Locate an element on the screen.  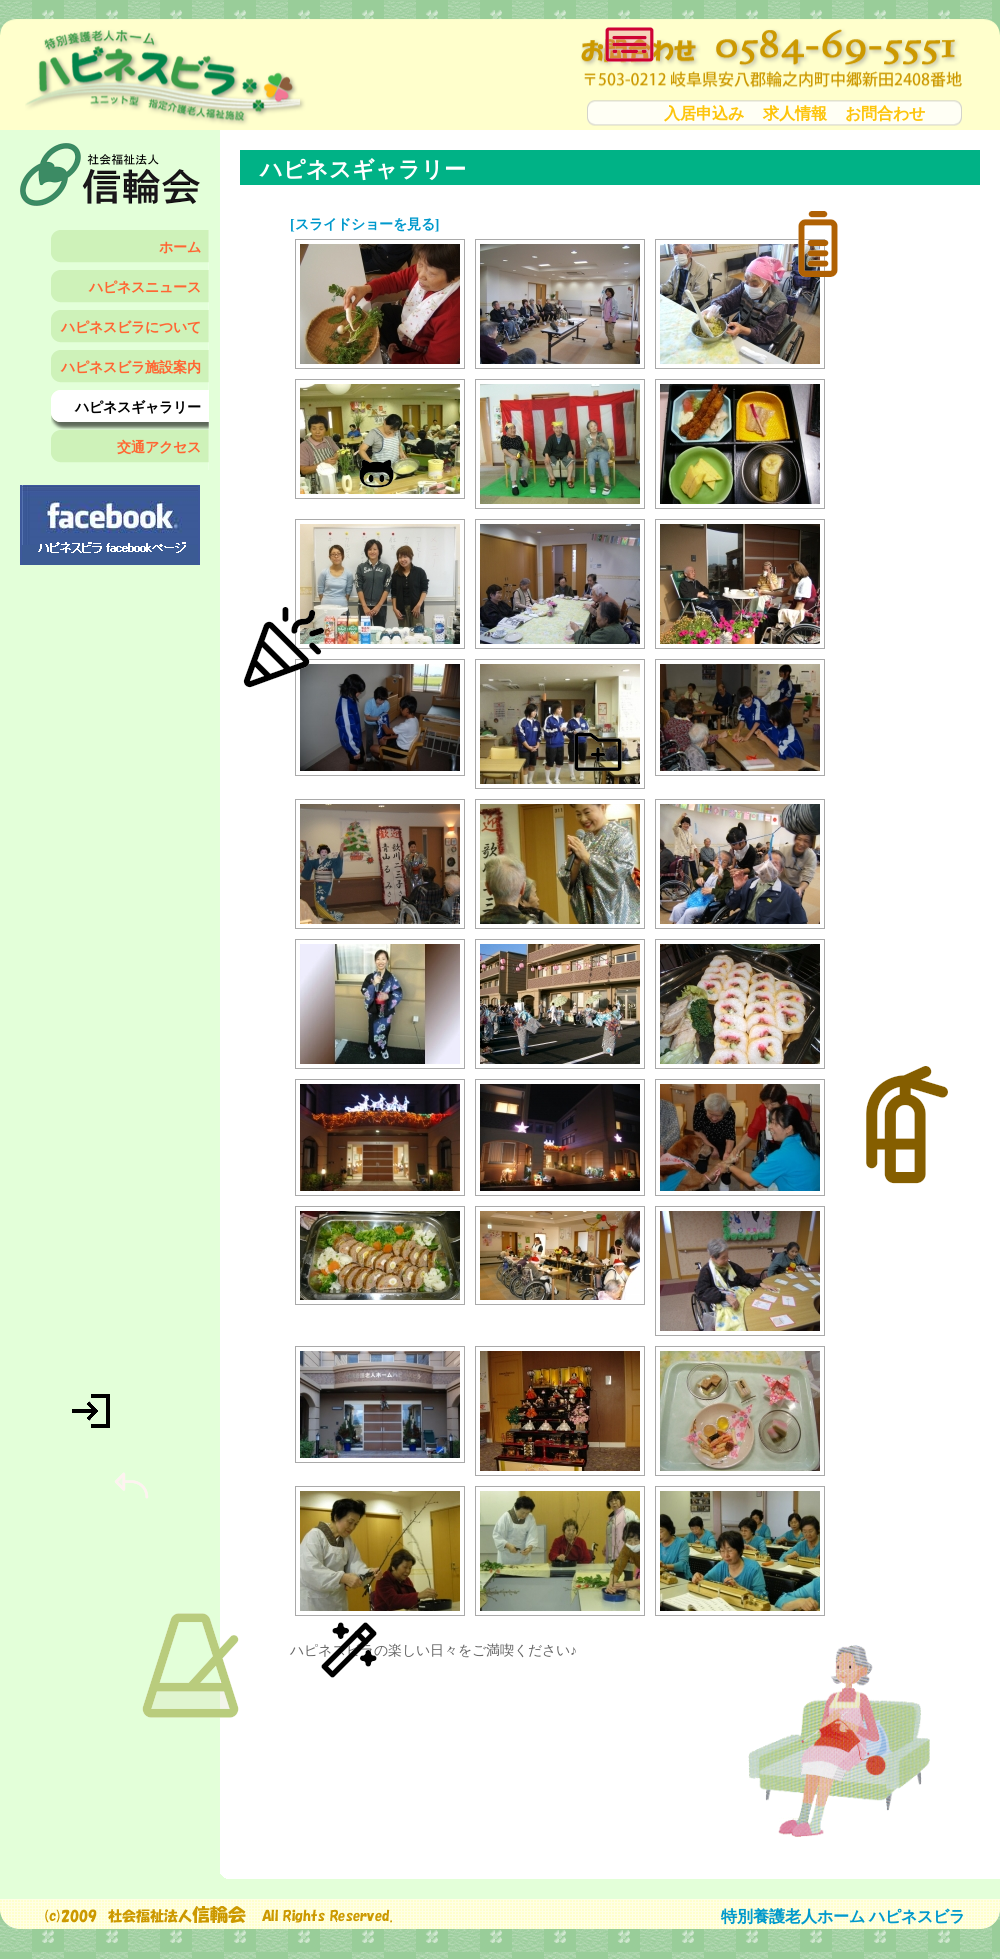
apply magic or auto-enhance effects is located at coordinates (349, 1650).